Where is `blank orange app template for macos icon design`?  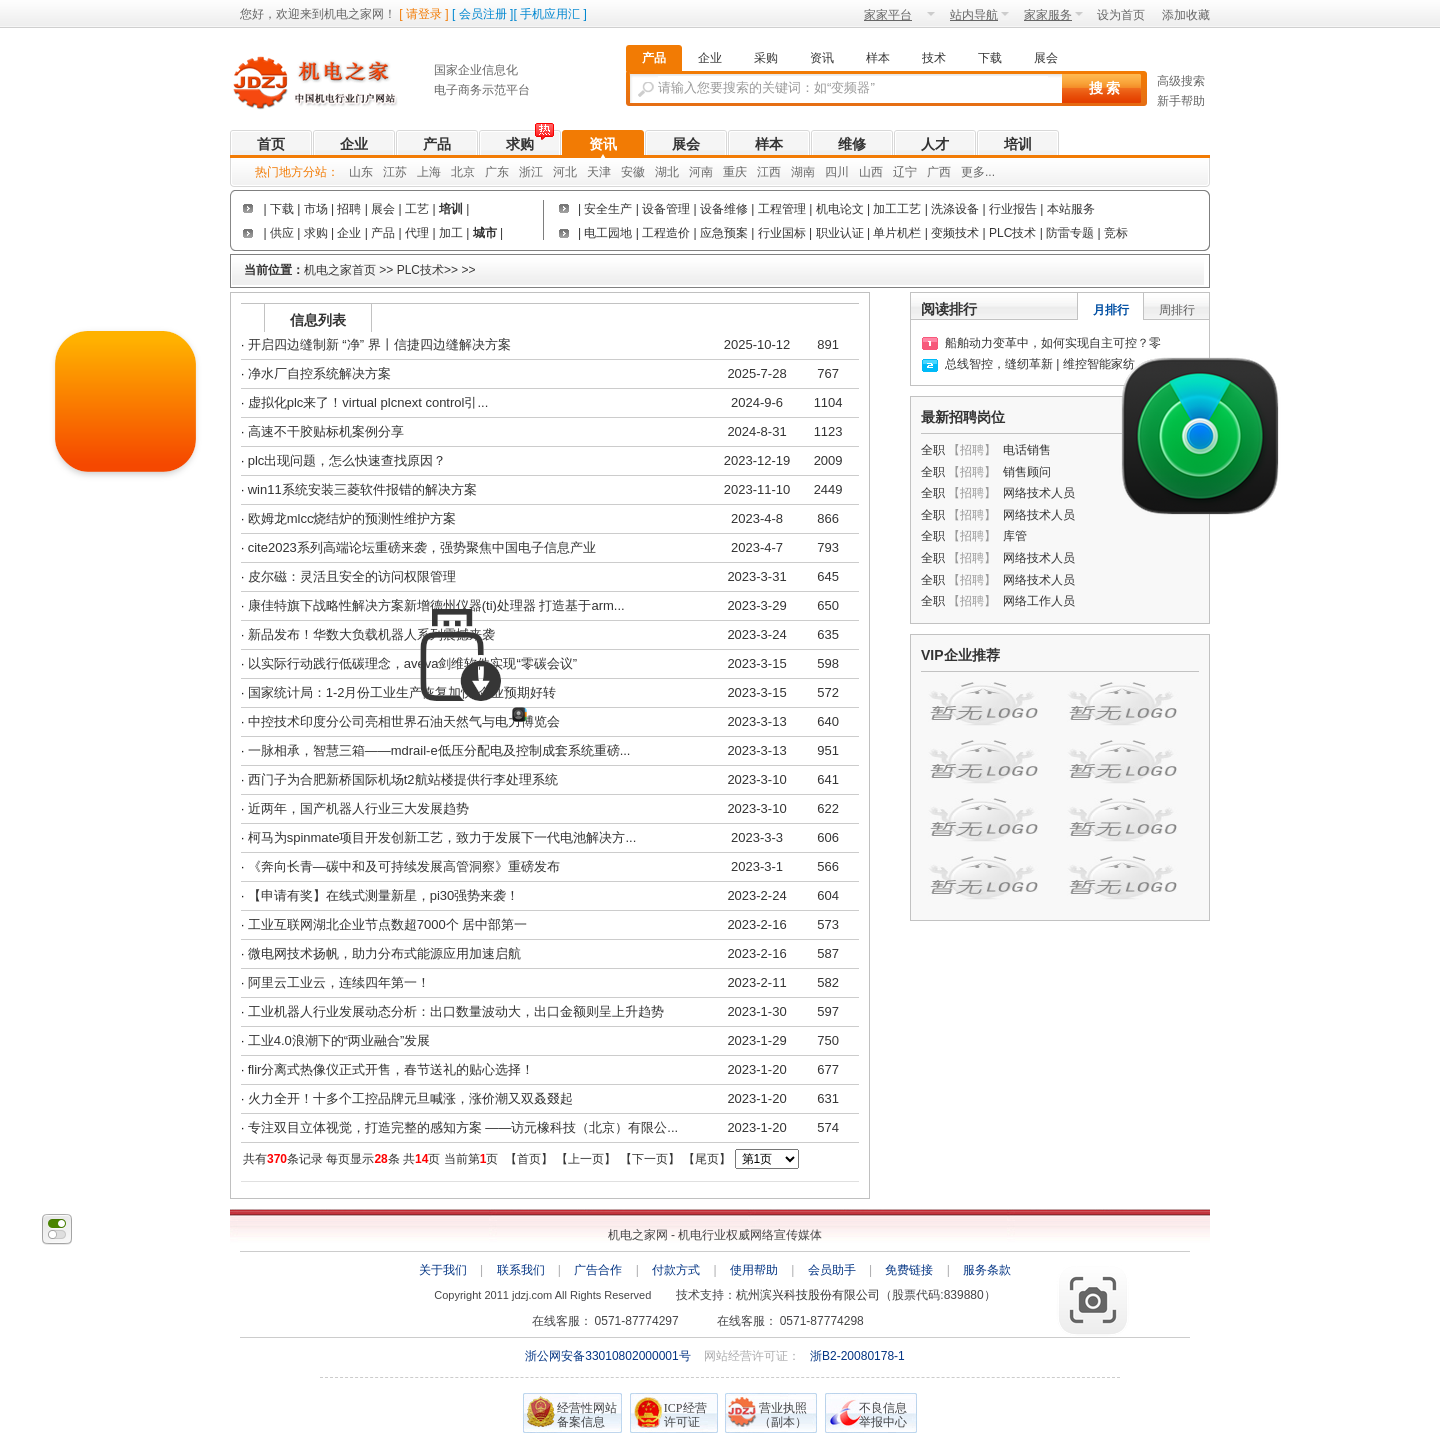 blank orange app template for macos icon design is located at coordinates (125, 401).